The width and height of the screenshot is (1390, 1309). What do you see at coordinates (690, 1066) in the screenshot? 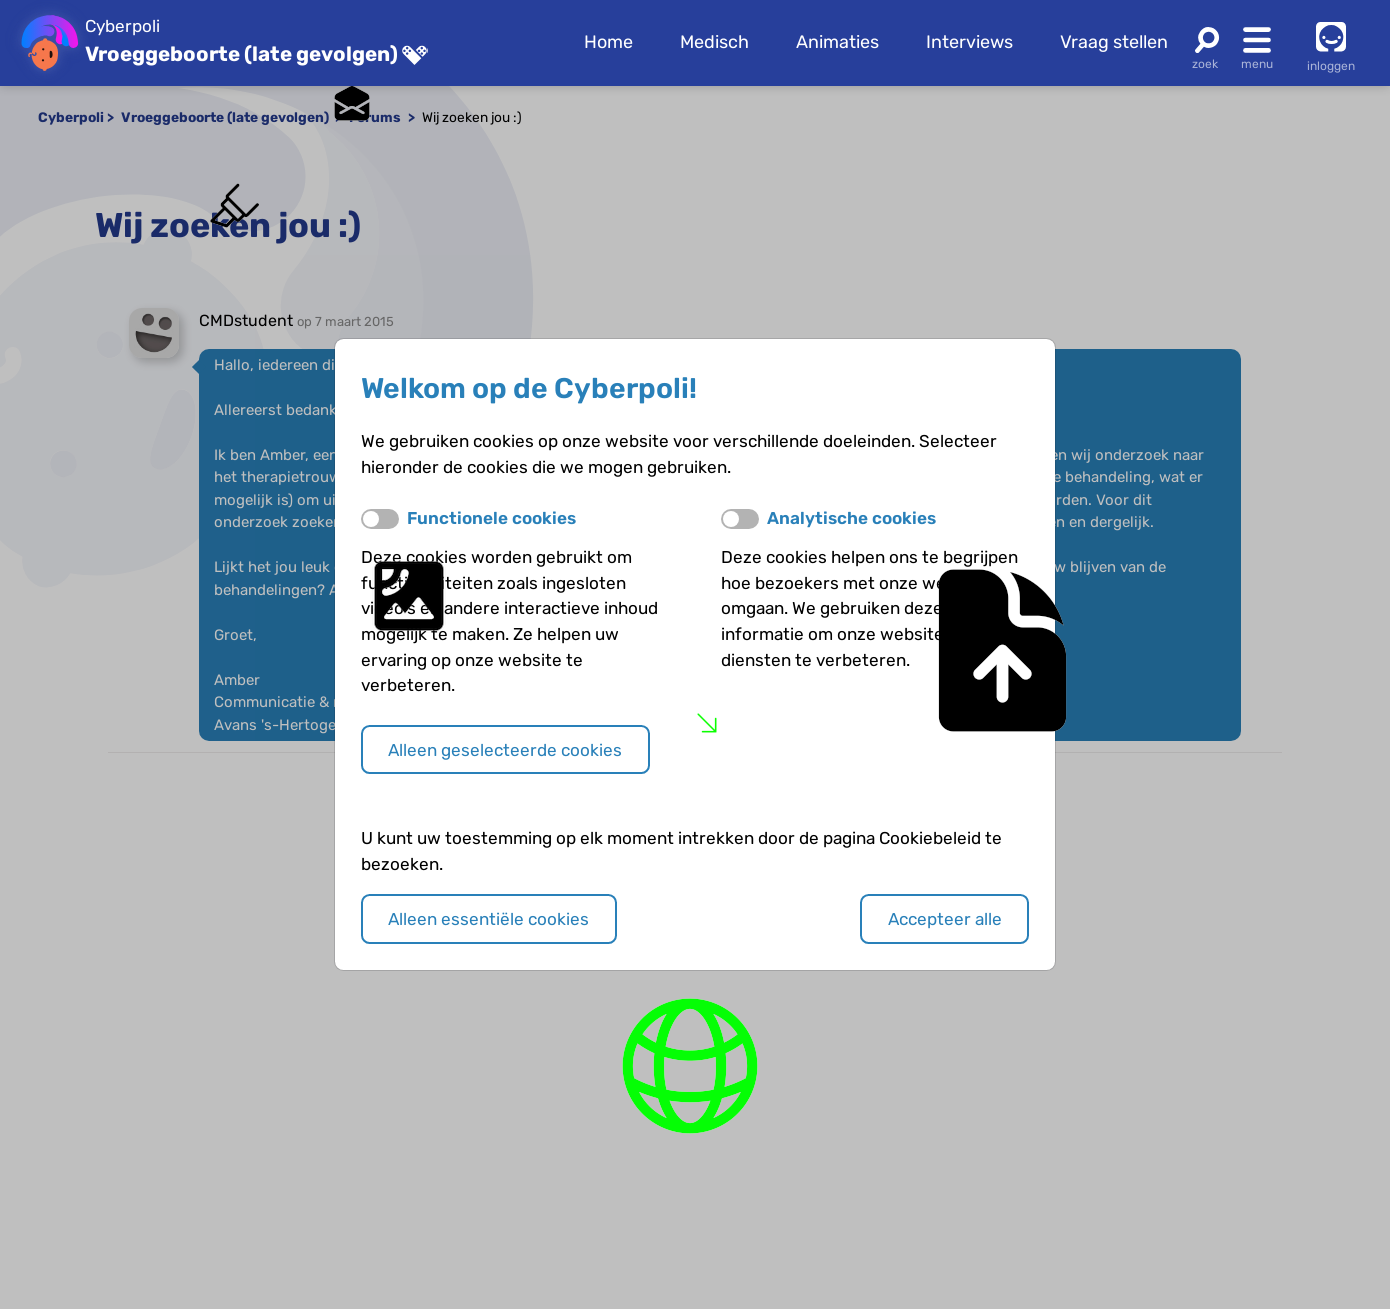
I see `switch to global or international settings` at bounding box center [690, 1066].